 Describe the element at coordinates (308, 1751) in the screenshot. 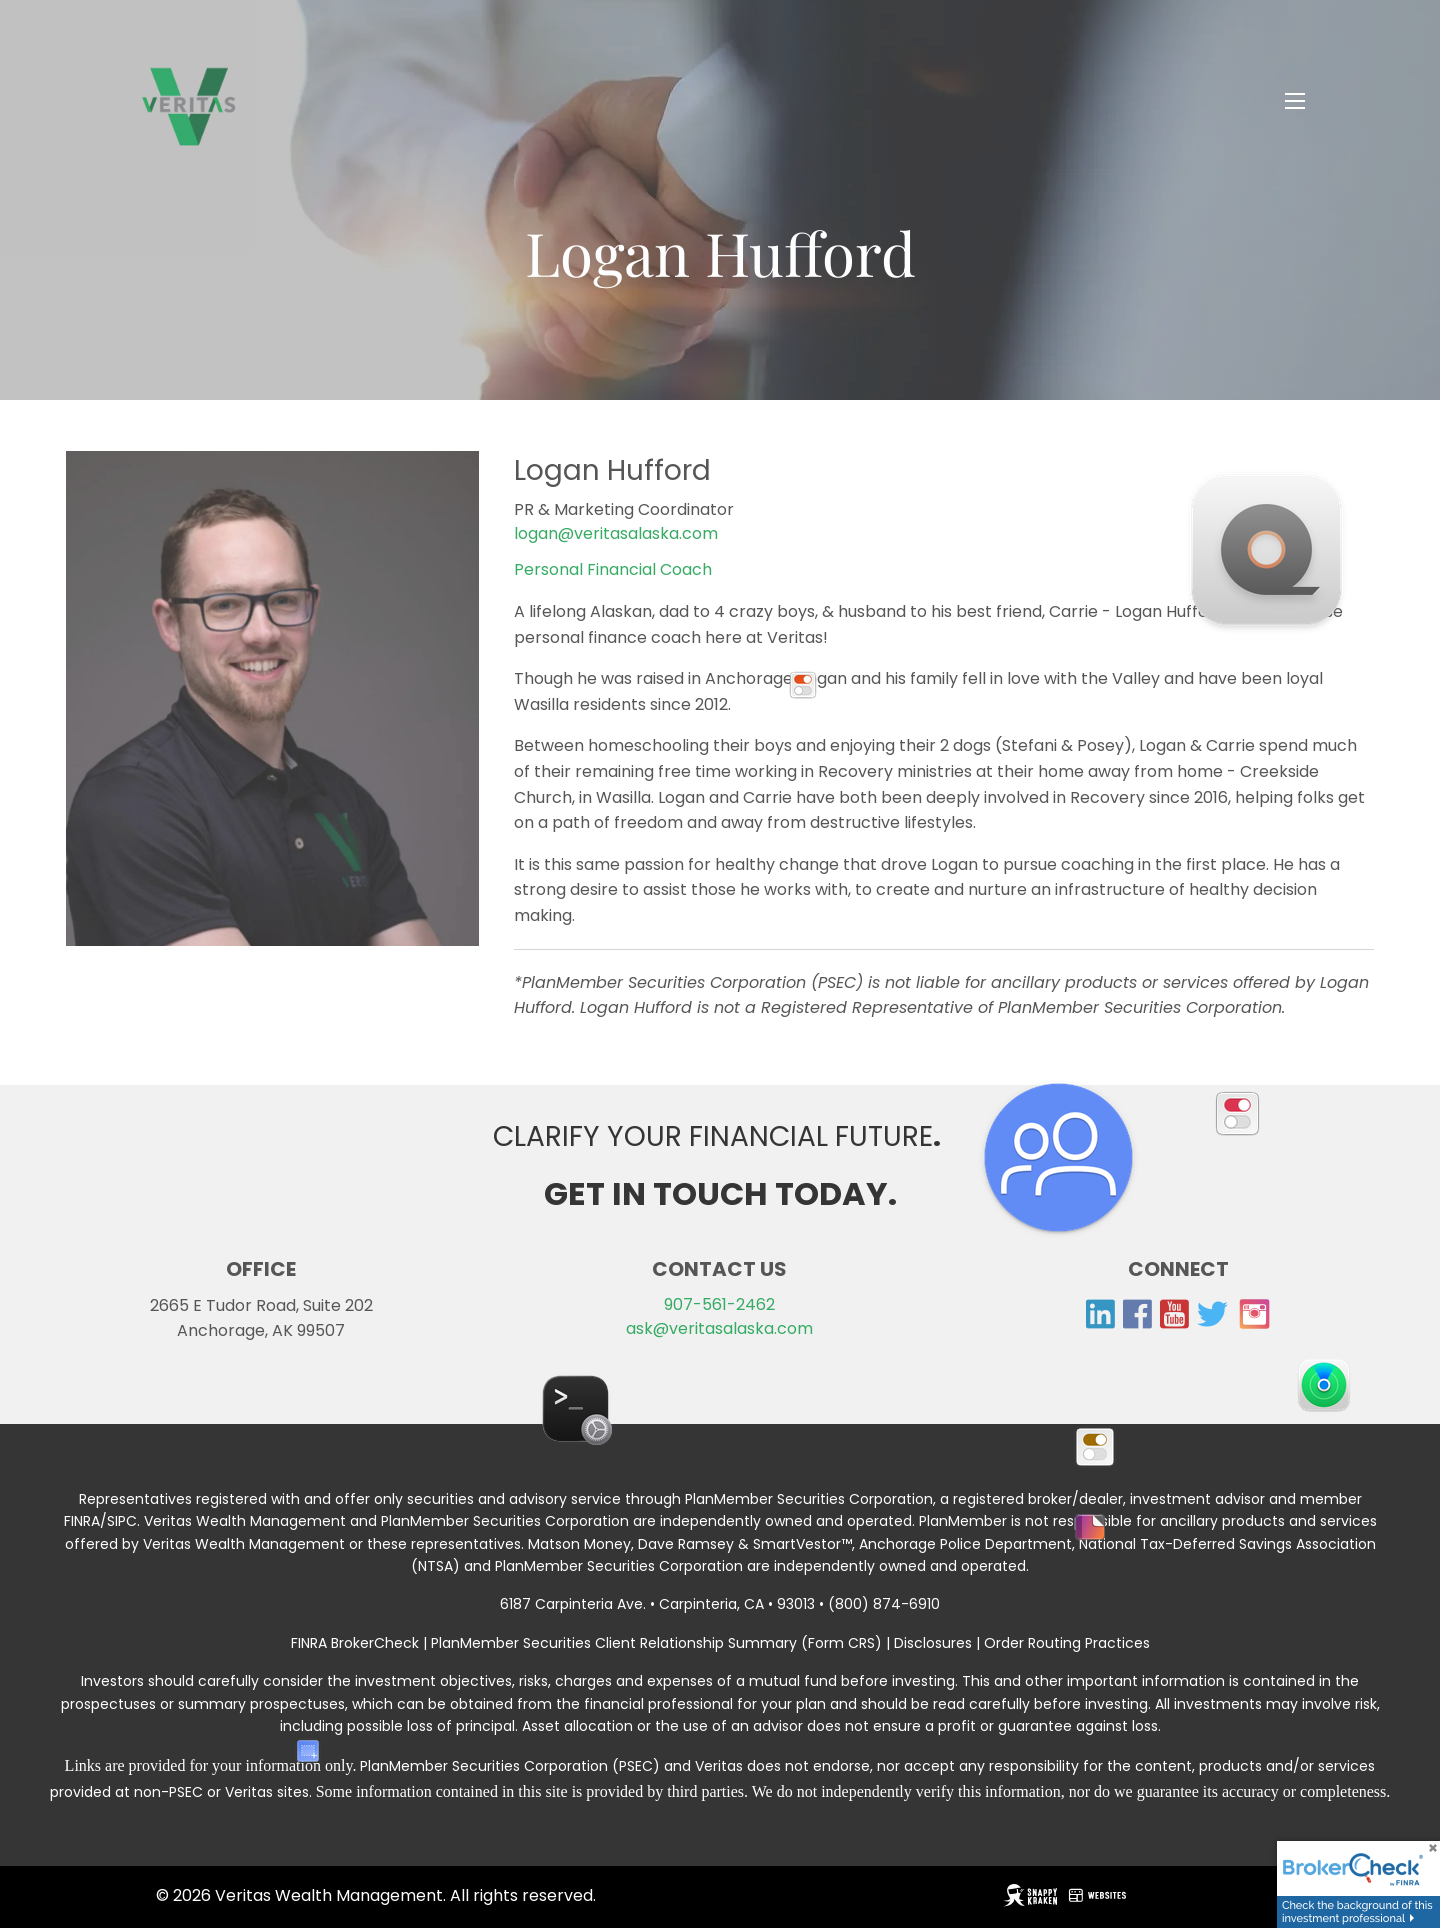

I see `take a screenshot` at that location.